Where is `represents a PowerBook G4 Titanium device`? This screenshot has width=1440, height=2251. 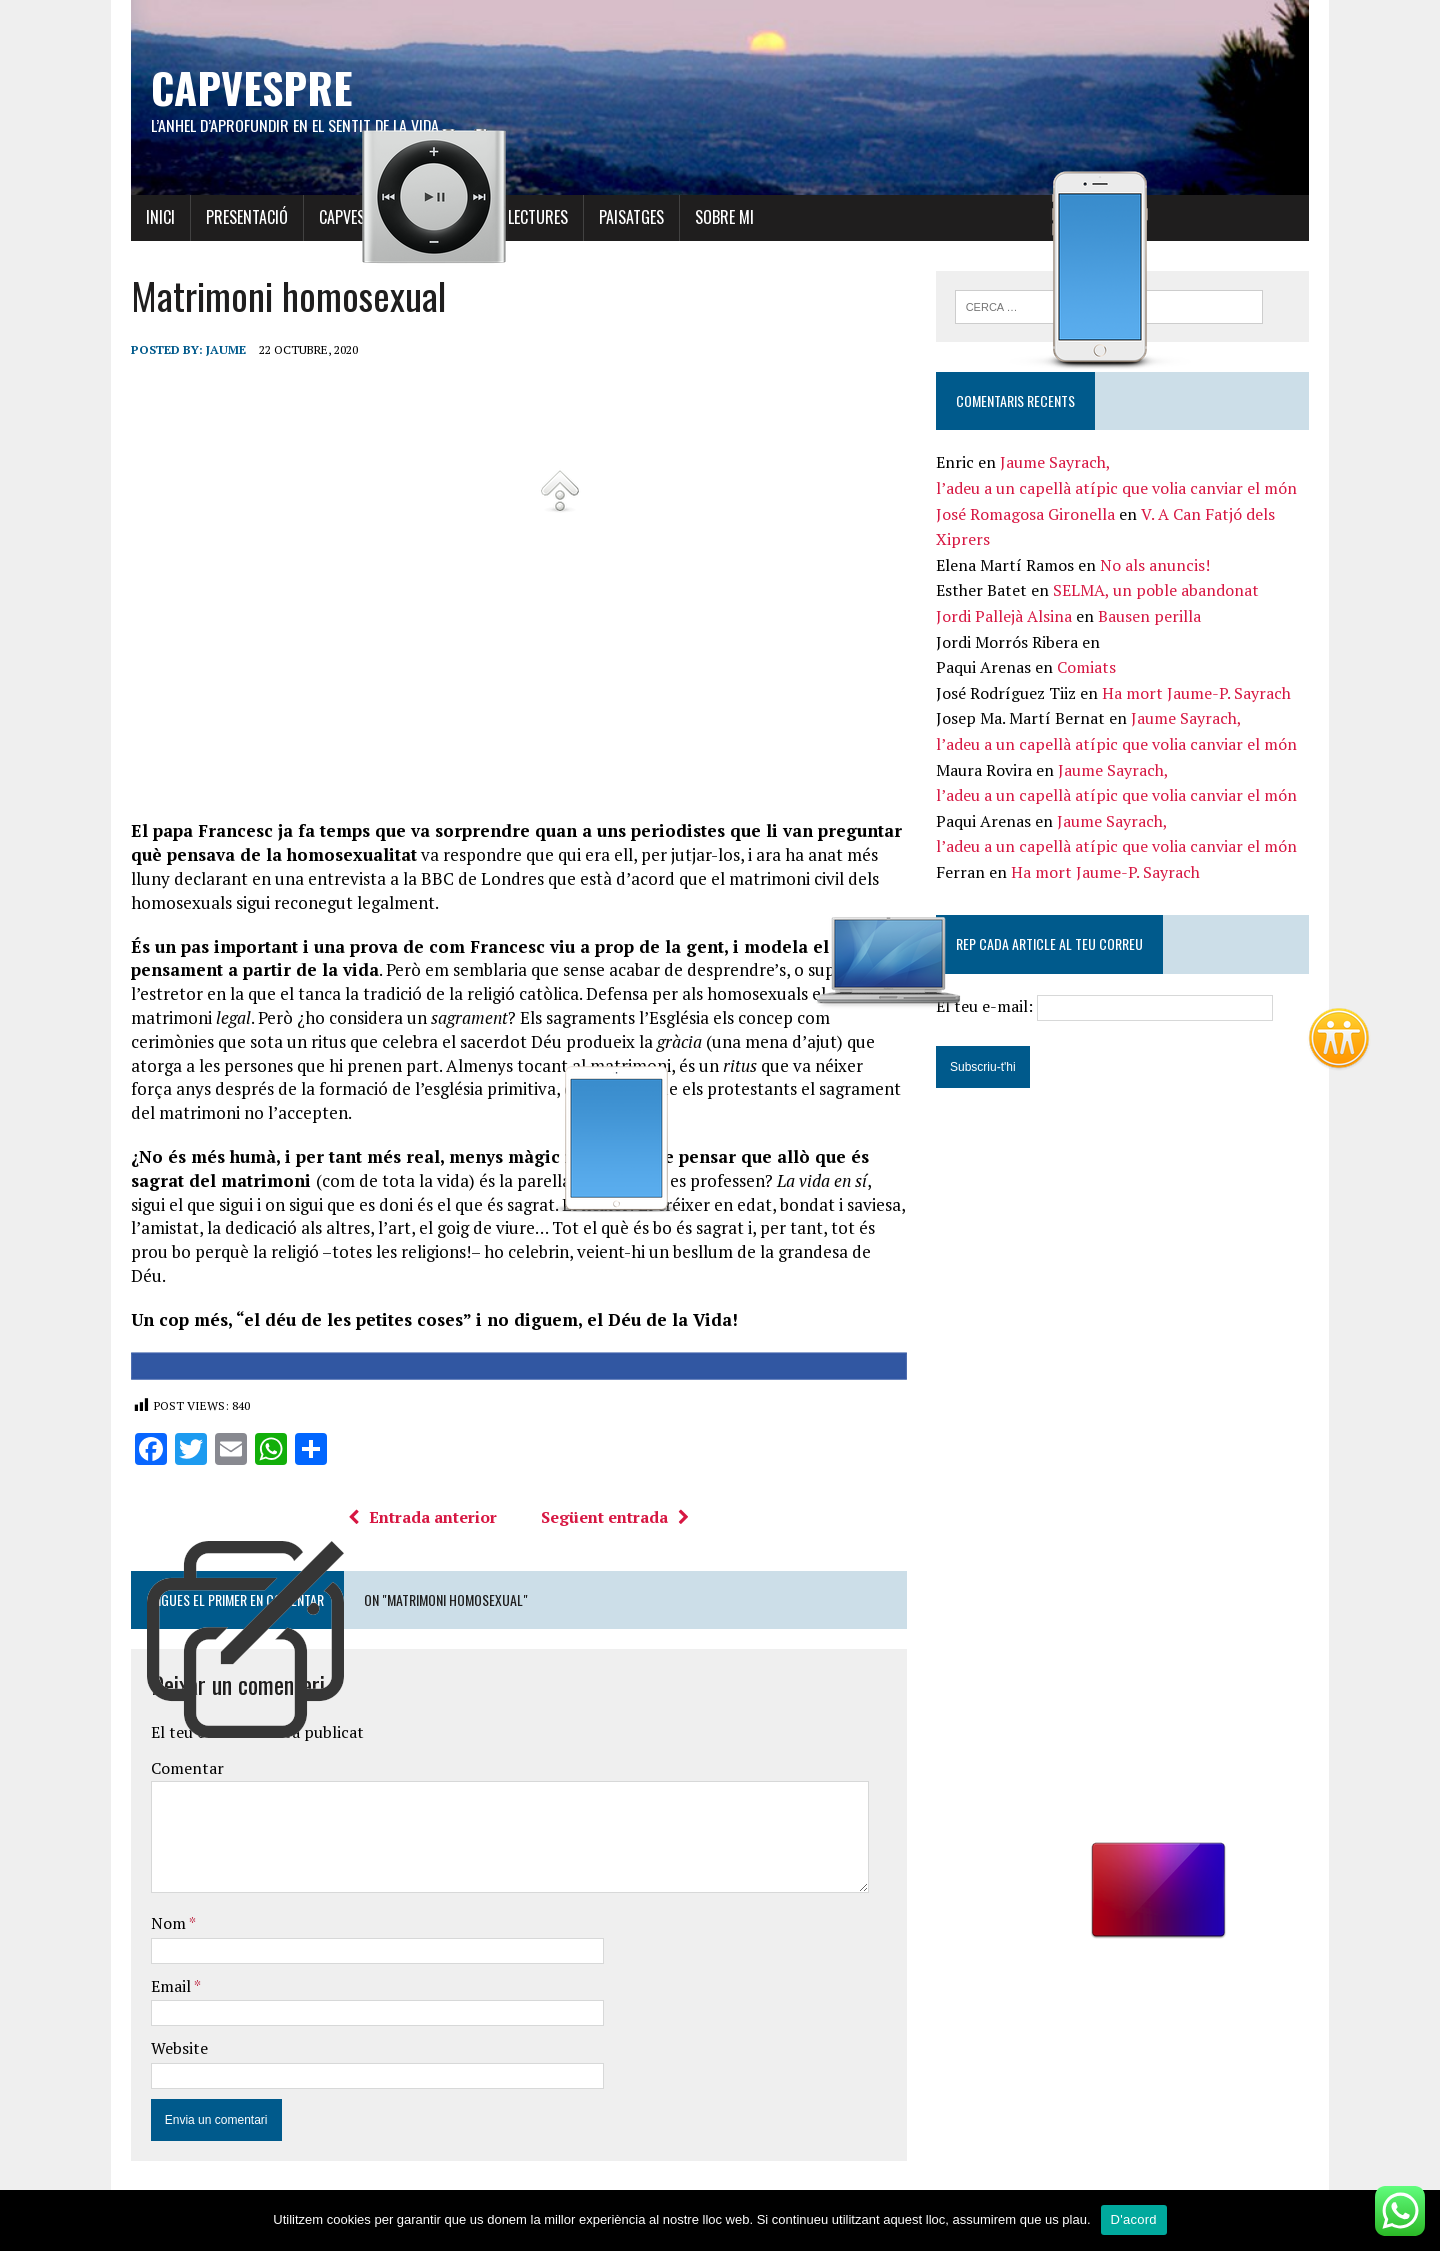
represents a PowerBook G4 Titanium device is located at coordinates (888, 955).